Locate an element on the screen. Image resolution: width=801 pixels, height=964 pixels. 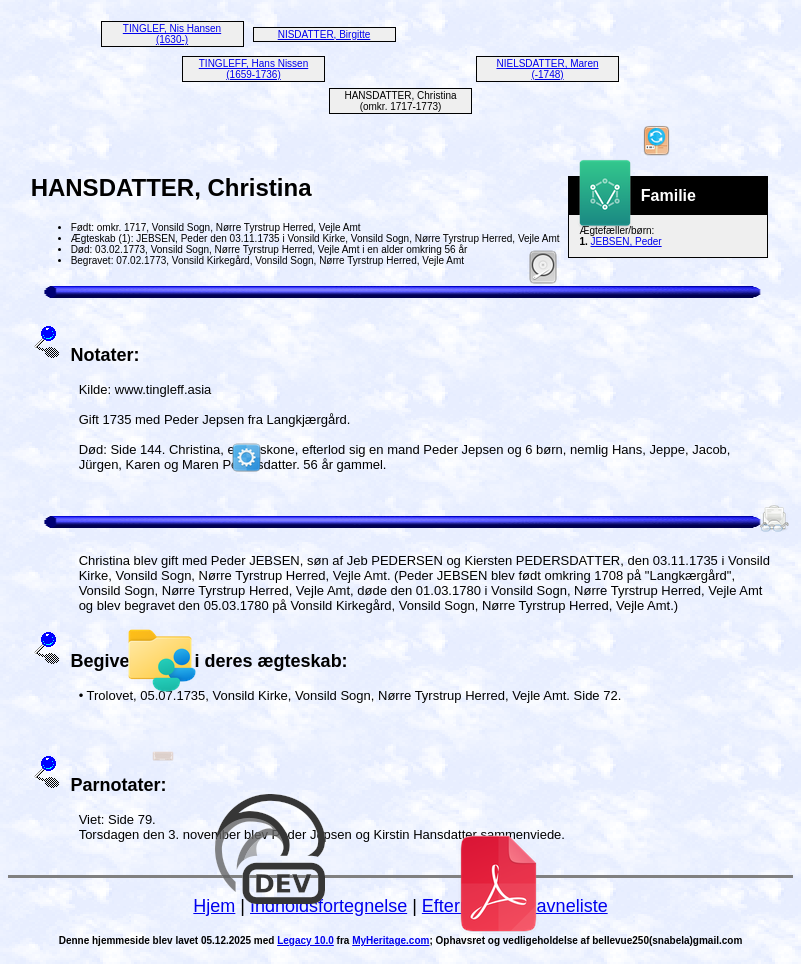
open shared folder is located at coordinates (160, 656).